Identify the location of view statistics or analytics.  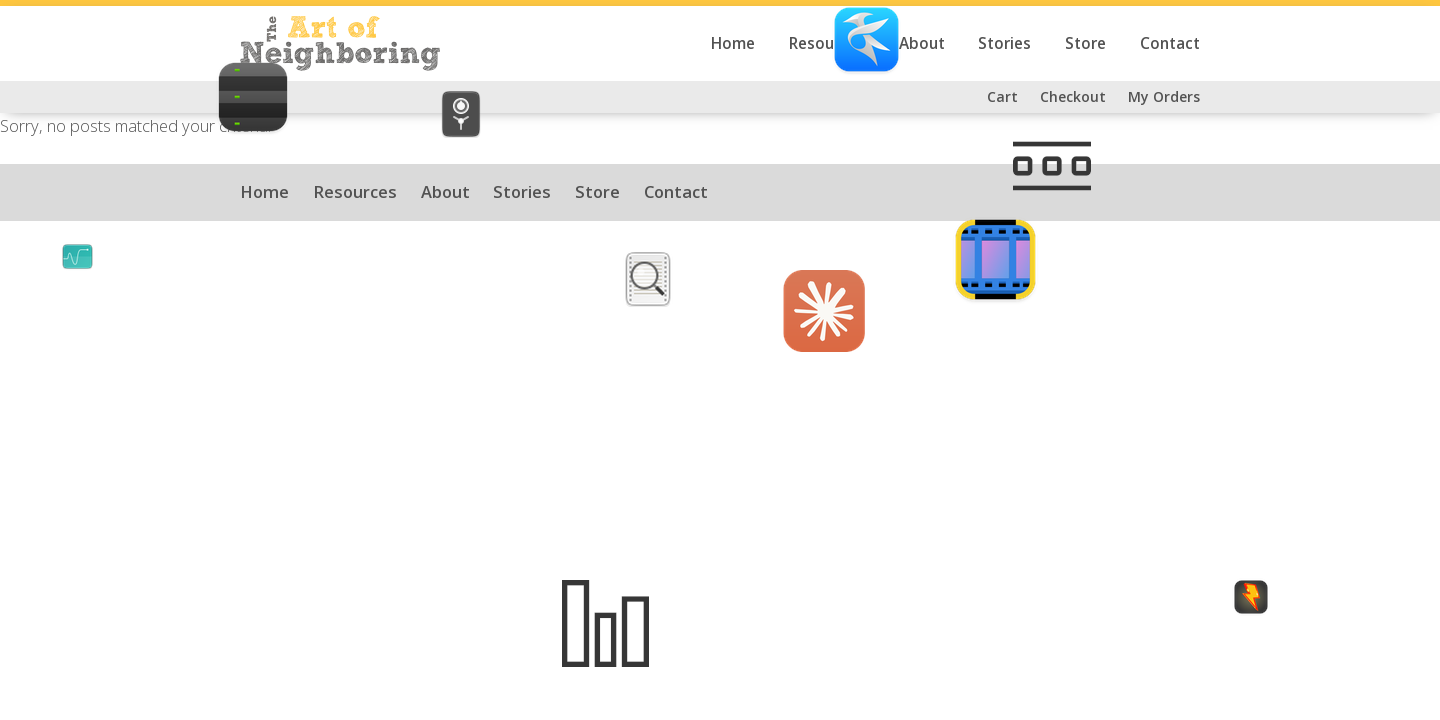
(605, 623).